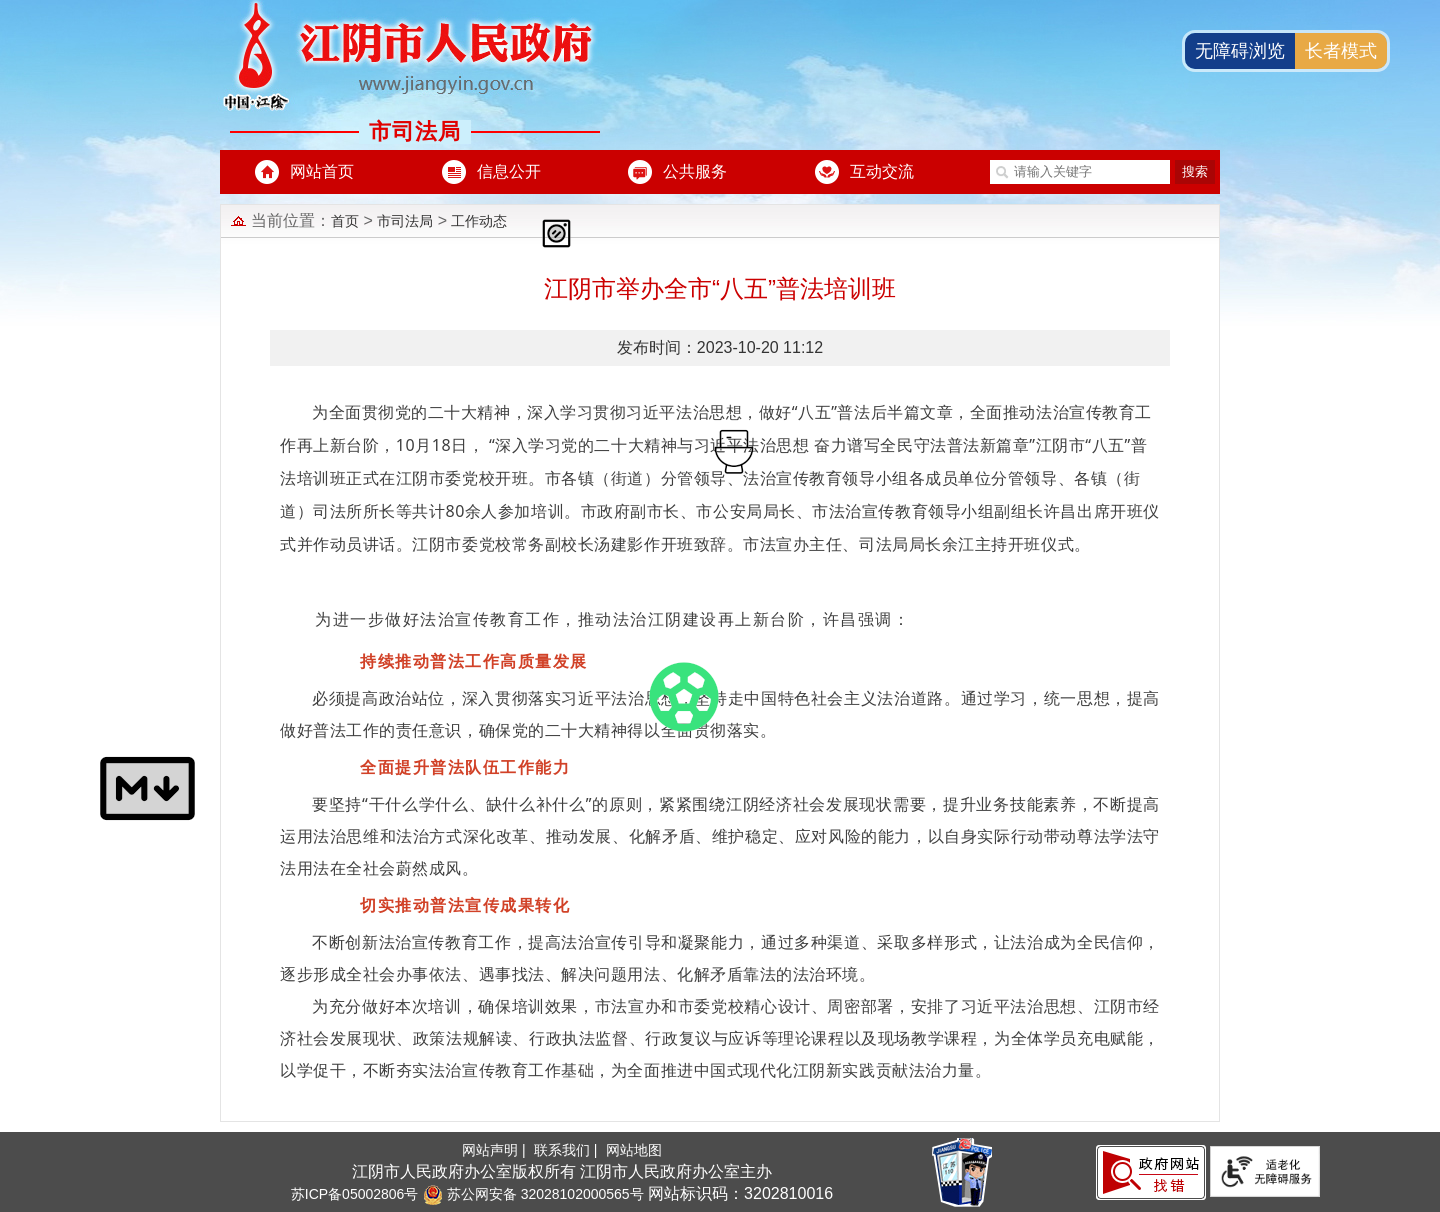 This screenshot has height=1212, width=1440. Describe the element at coordinates (556, 233) in the screenshot. I see `access laundry or appliance settings` at that location.